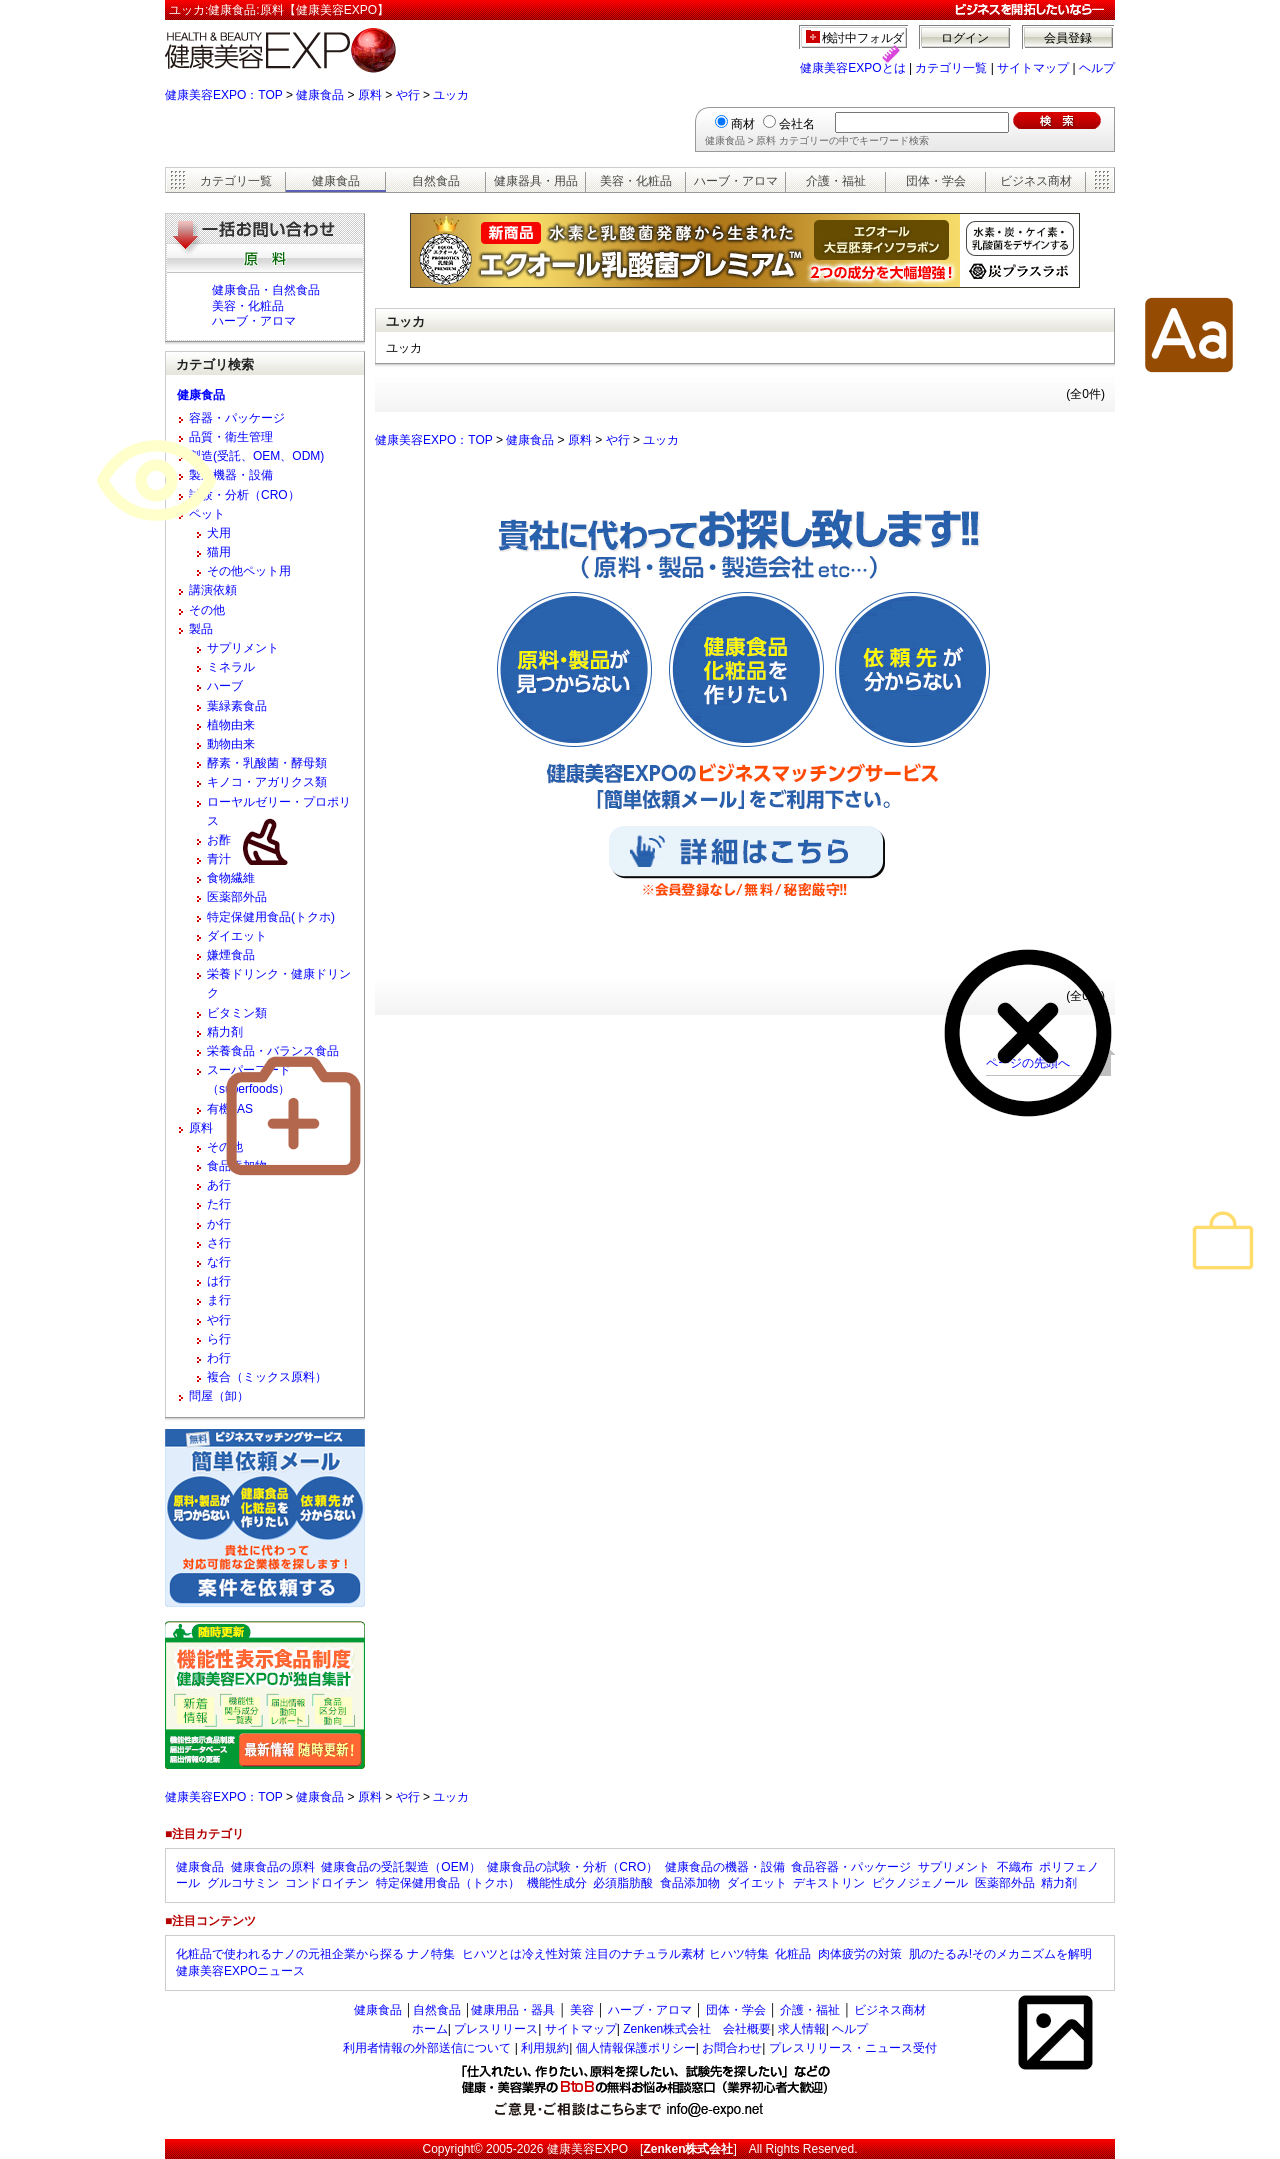 This screenshot has height=2159, width=1280. I want to click on clear cache or temporary files, so click(264, 843).